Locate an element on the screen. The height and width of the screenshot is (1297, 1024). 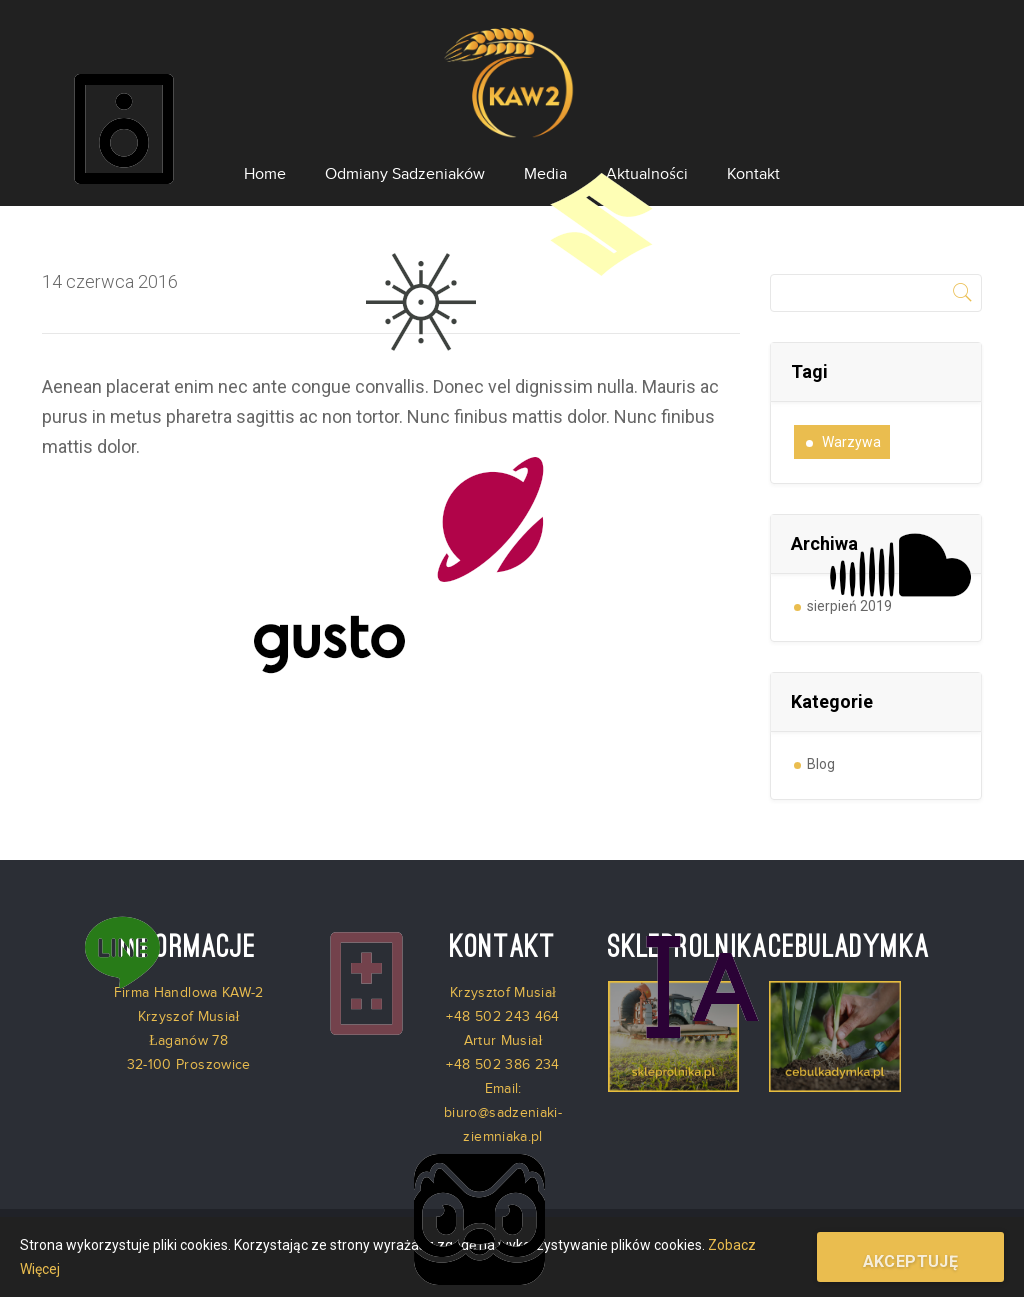
adjust speaker or audio output settings is located at coordinates (124, 129).